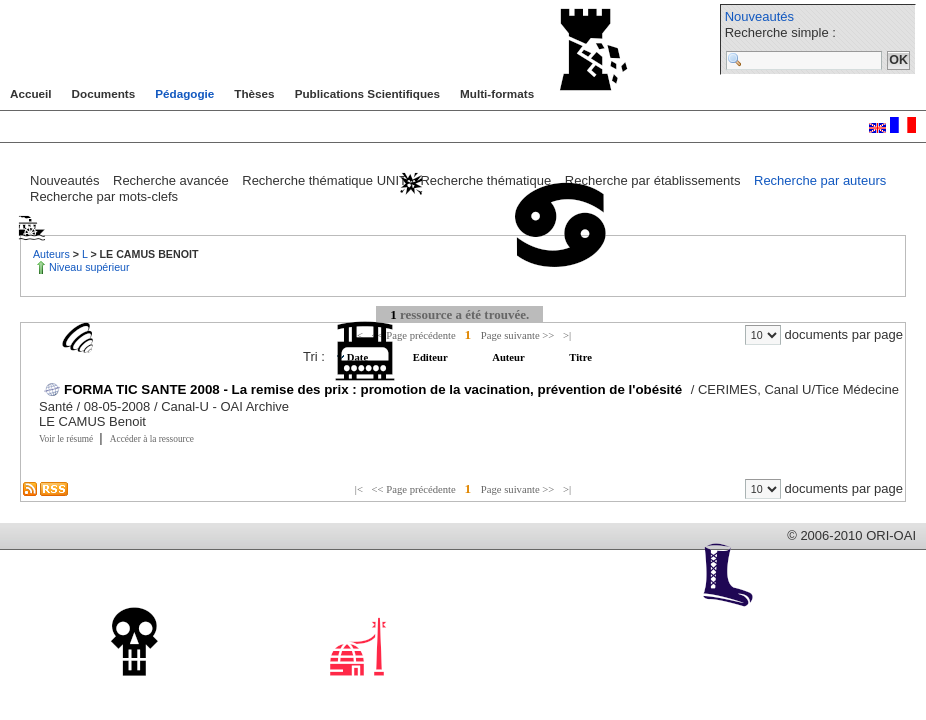 The image size is (926, 720). Describe the element at coordinates (365, 351) in the screenshot. I see `access public transit or tram services` at that location.